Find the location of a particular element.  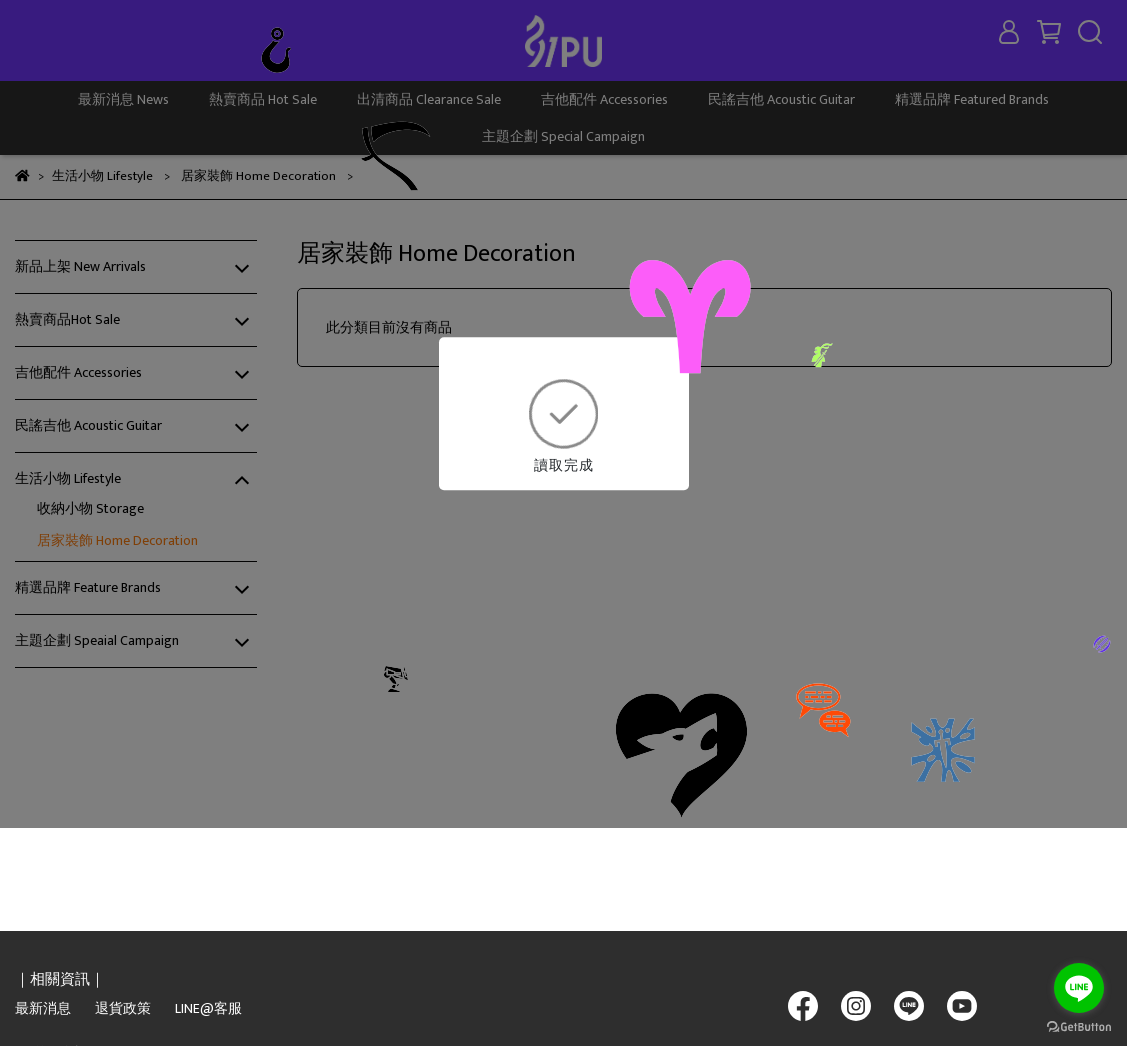

explore the map on foot is located at coordinates (396, 679).